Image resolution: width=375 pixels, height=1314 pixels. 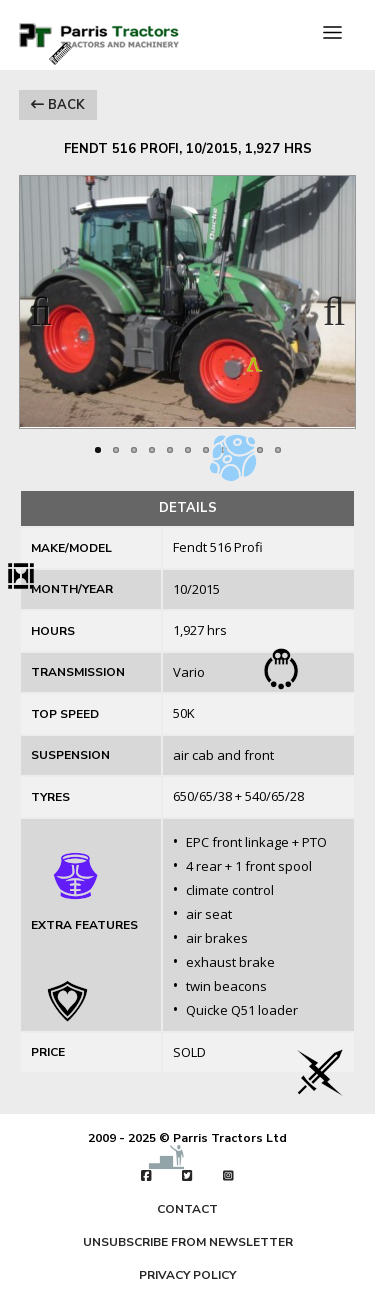 What do you see at coordinates (254, 364) in the screenshot?
I see `indicates walking or movement action` at bounding box center [254, 364].